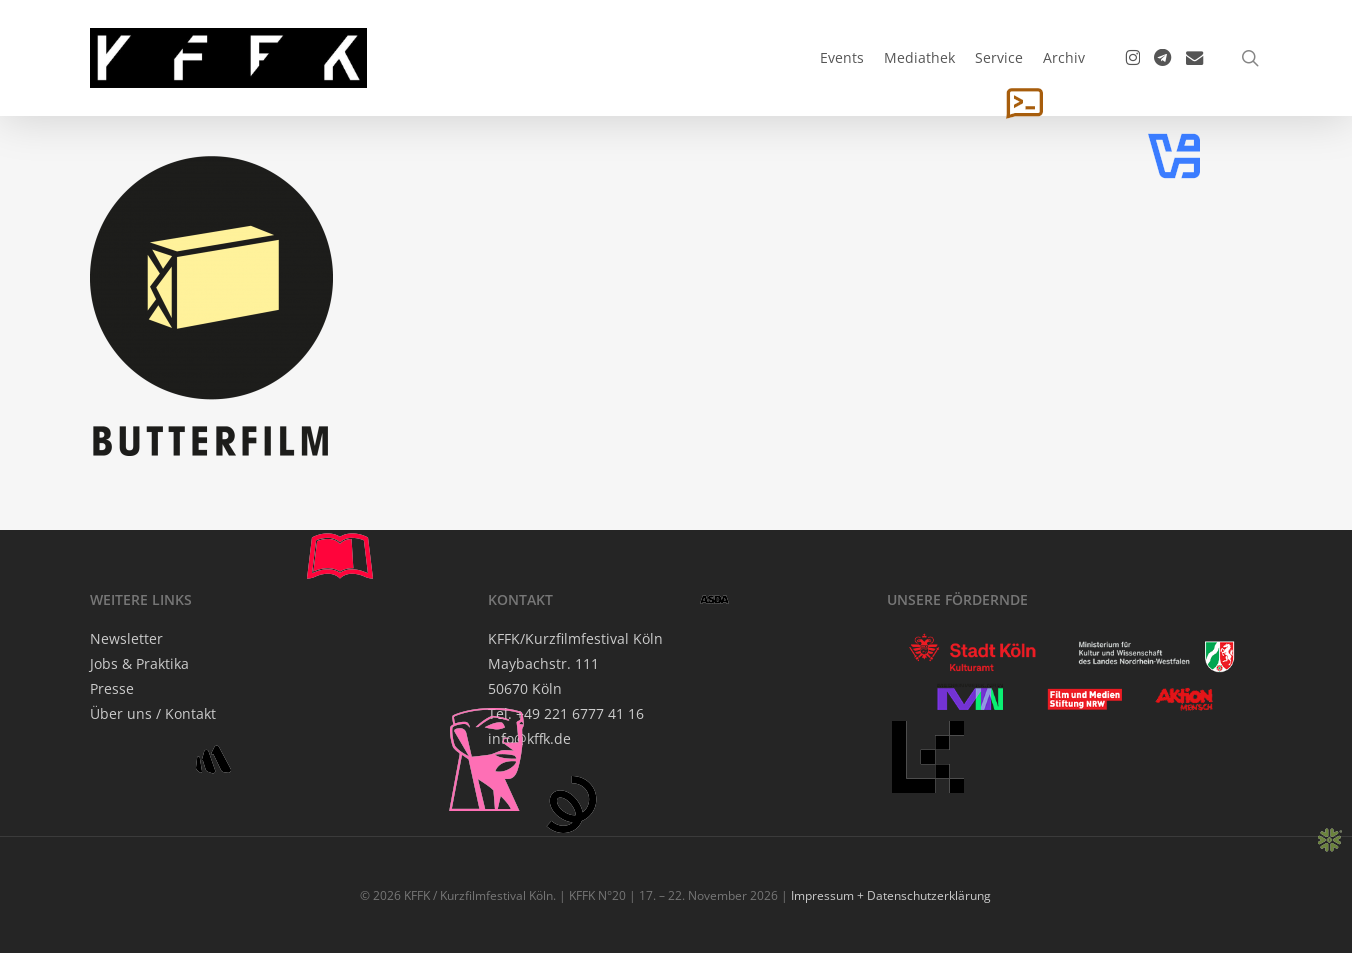 The width and height of the screenshot is (1352, 953). I want to click on kingston technology company logo, so click(486, 759).